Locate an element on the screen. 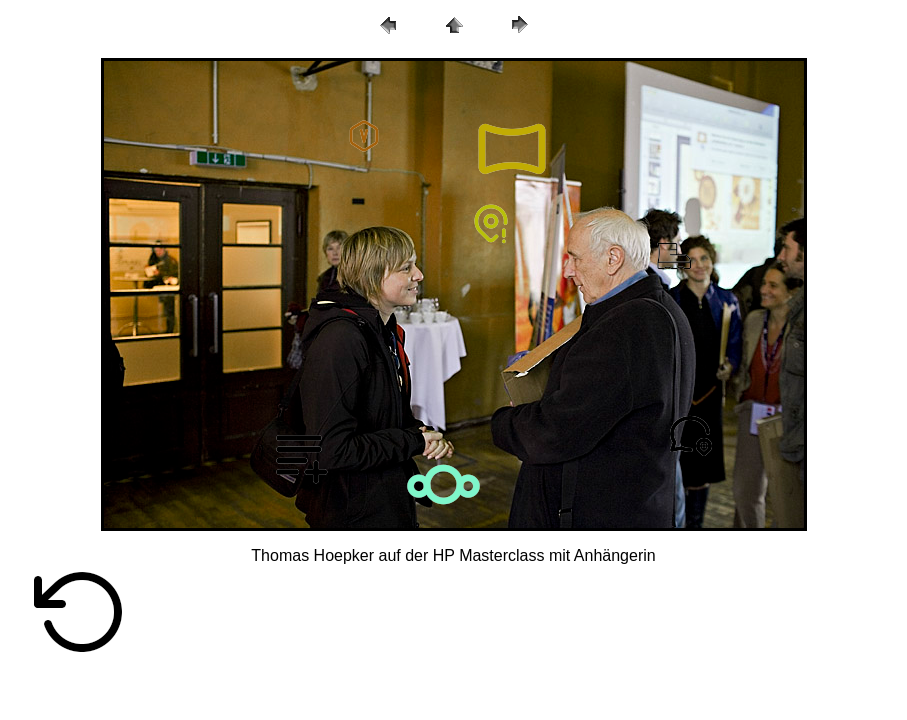  switch to panorama photo mode is located at coordinates (512, 149).